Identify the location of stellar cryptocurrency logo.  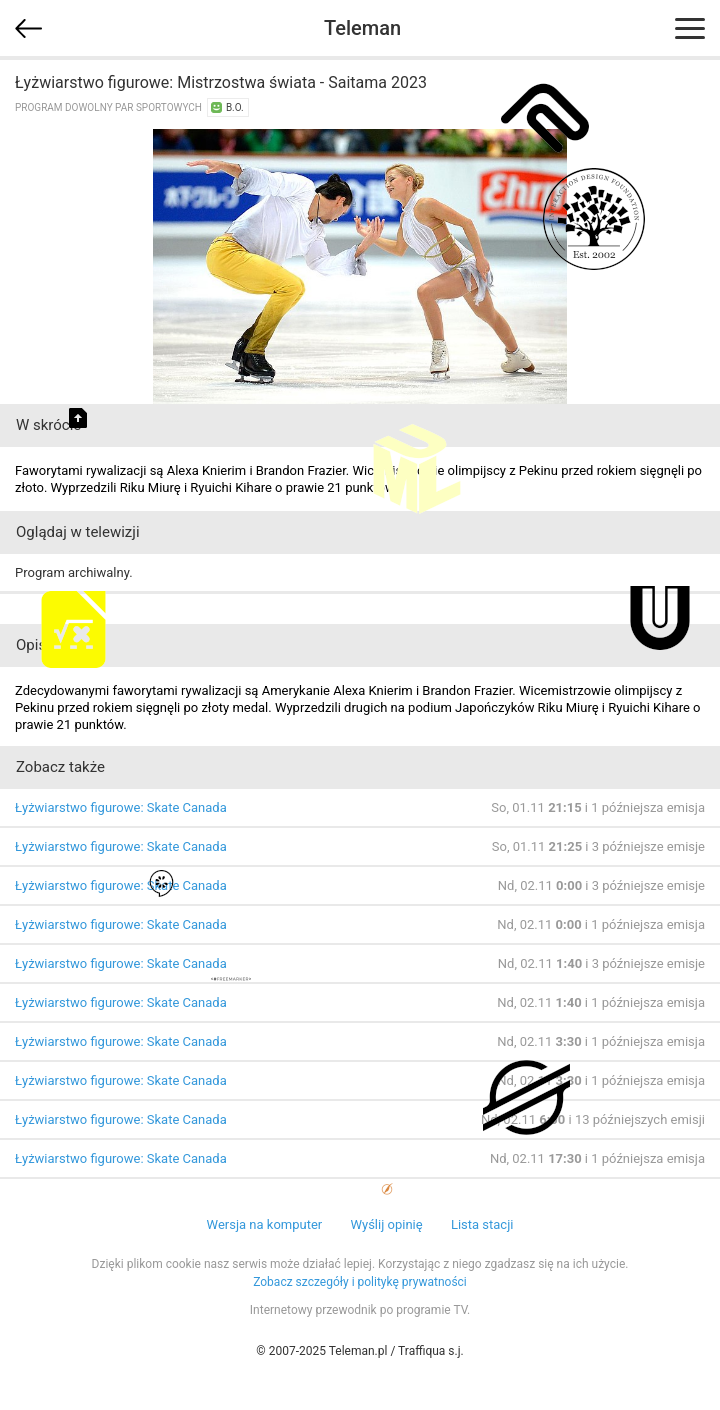
(526, 1097).